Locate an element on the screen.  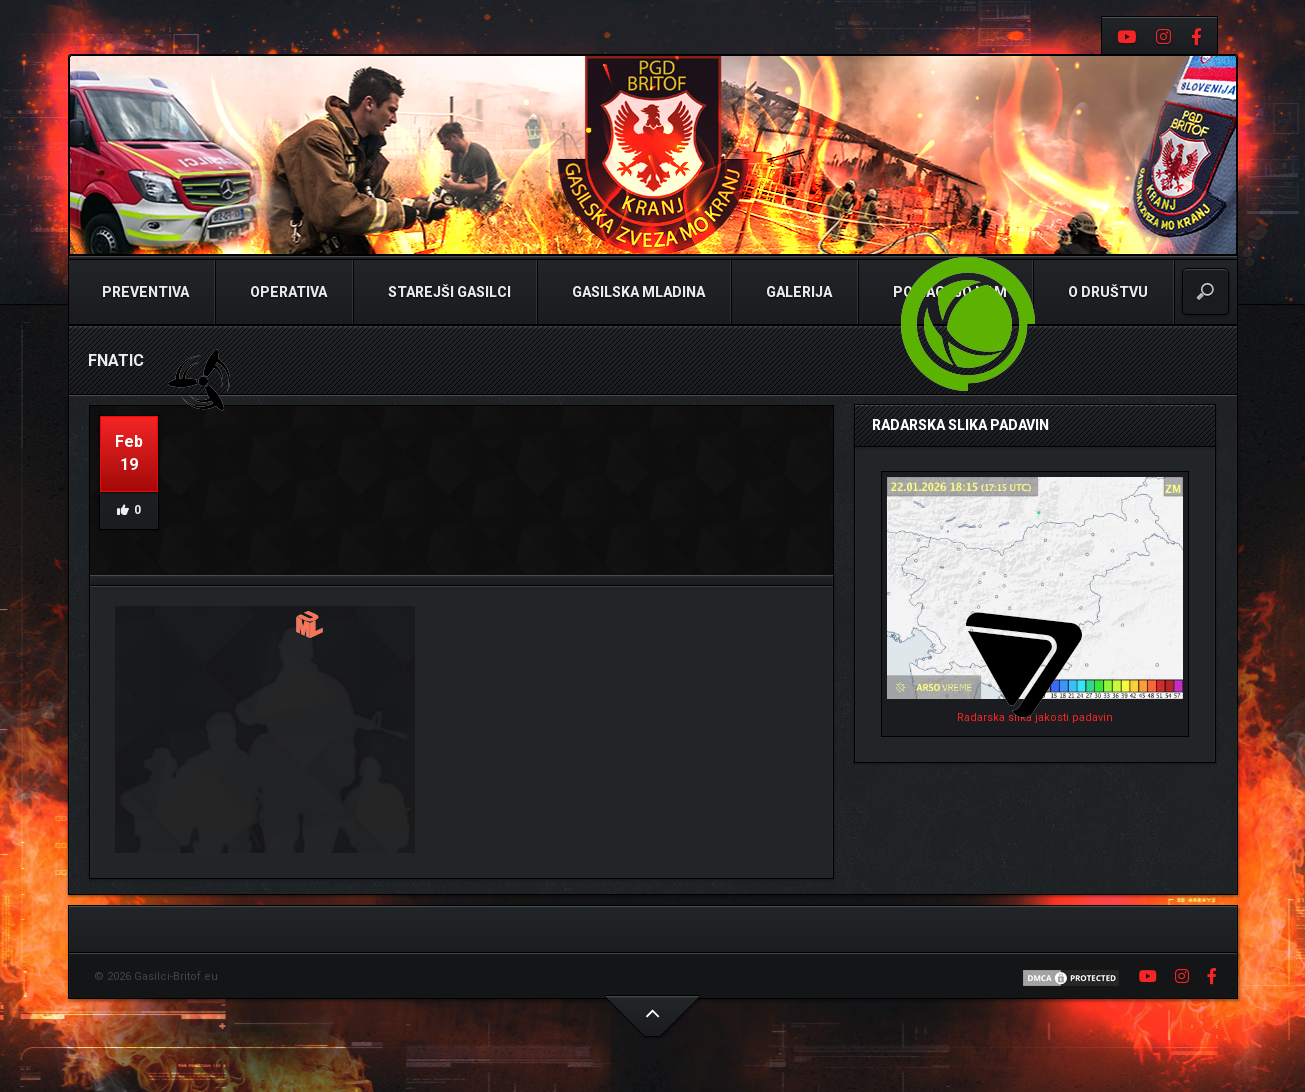
open ProtonVPN app is located at coordinates (1024, 665).